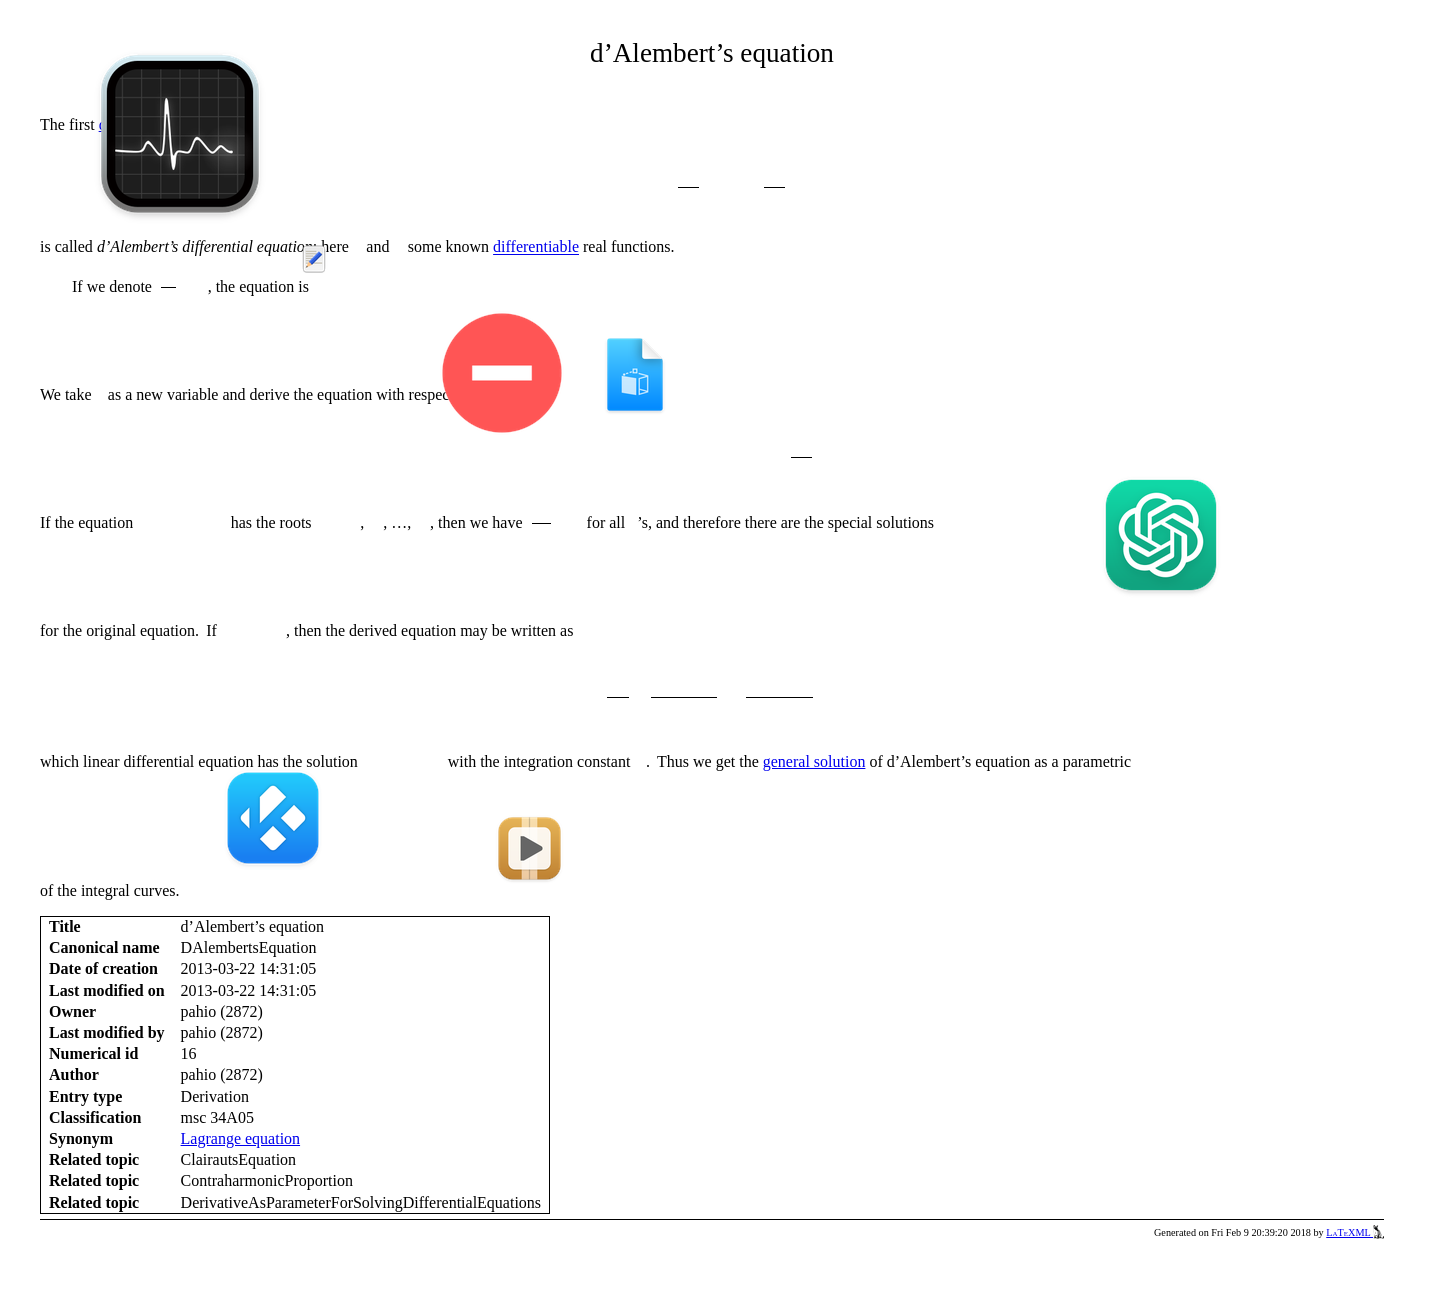 The height and width of the screenshot is (1310, 1440). What do you see at coordinates (180, 134) in the screenshot?
I see `open power statistics and battery monitoring app` at bounding box center [180, 134].